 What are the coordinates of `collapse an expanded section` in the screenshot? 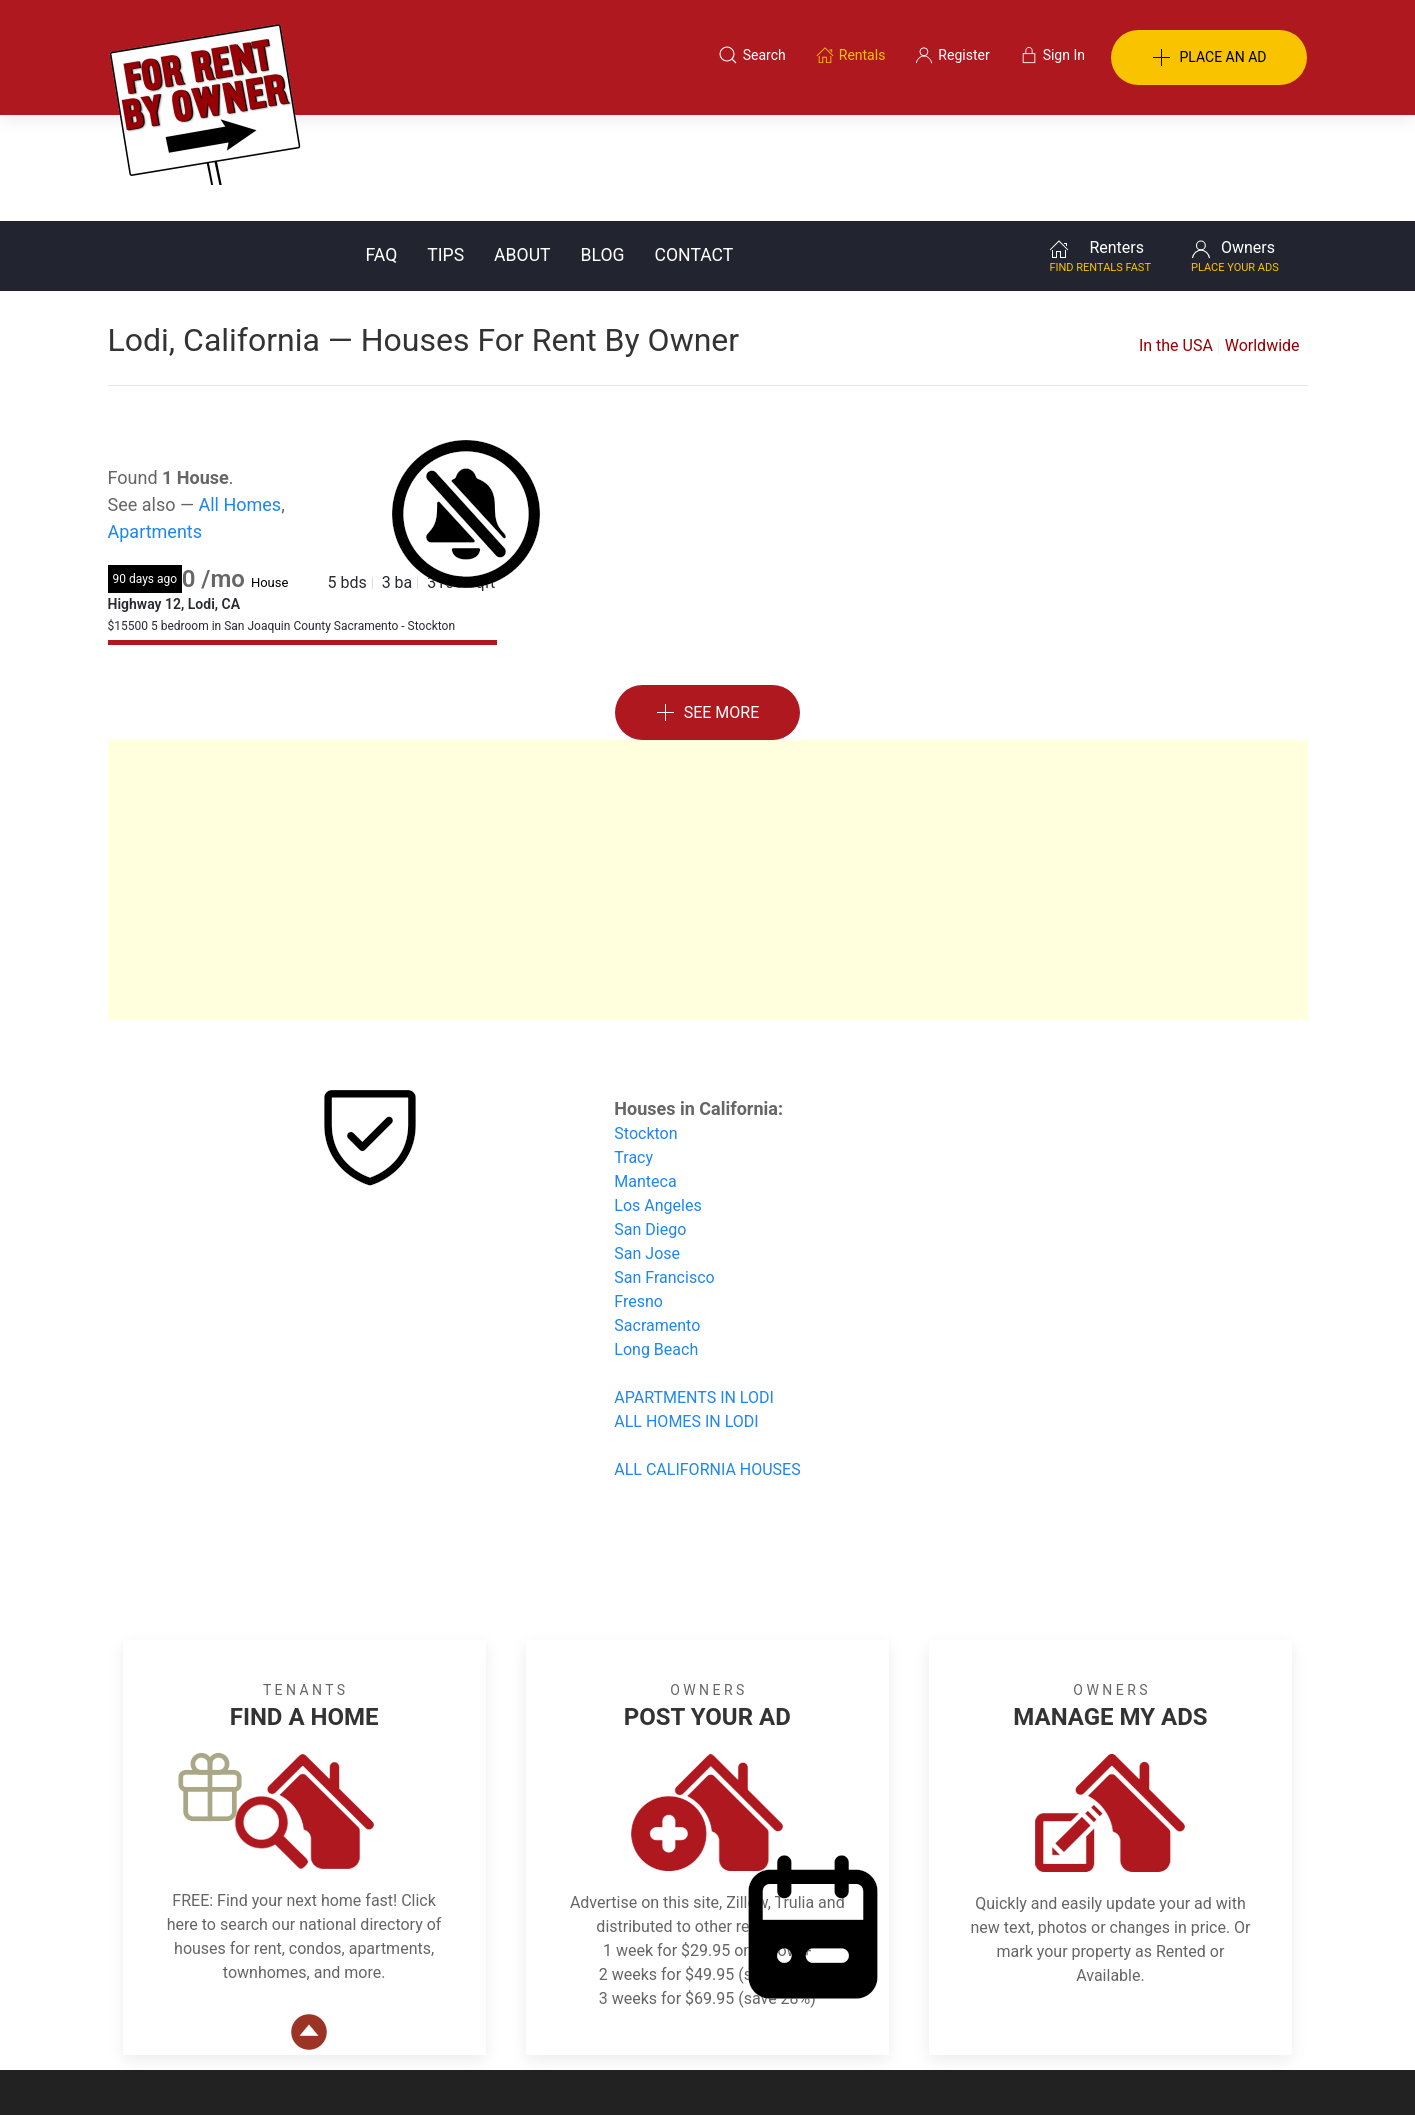 It's located at (309, 2032).